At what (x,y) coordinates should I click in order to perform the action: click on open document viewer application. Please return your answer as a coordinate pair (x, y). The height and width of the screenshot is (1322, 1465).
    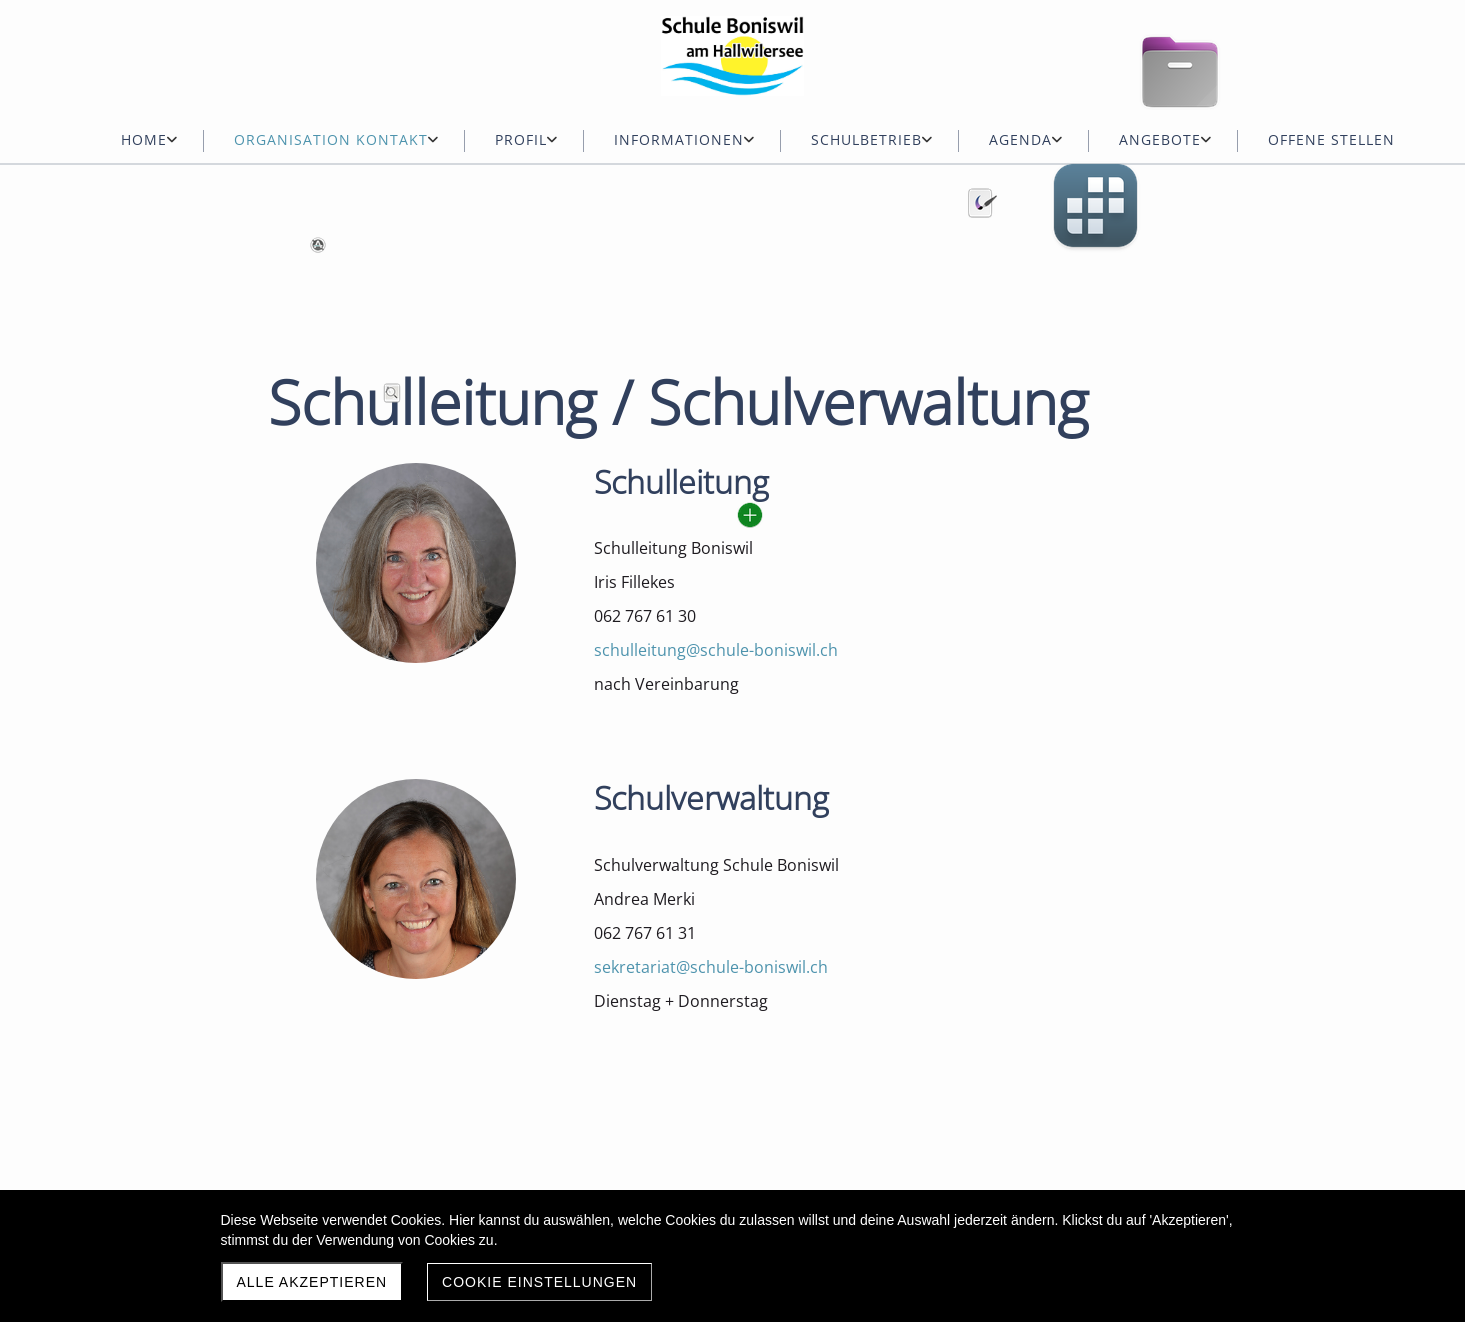
    Looking at the image, I should click on (392, 393).